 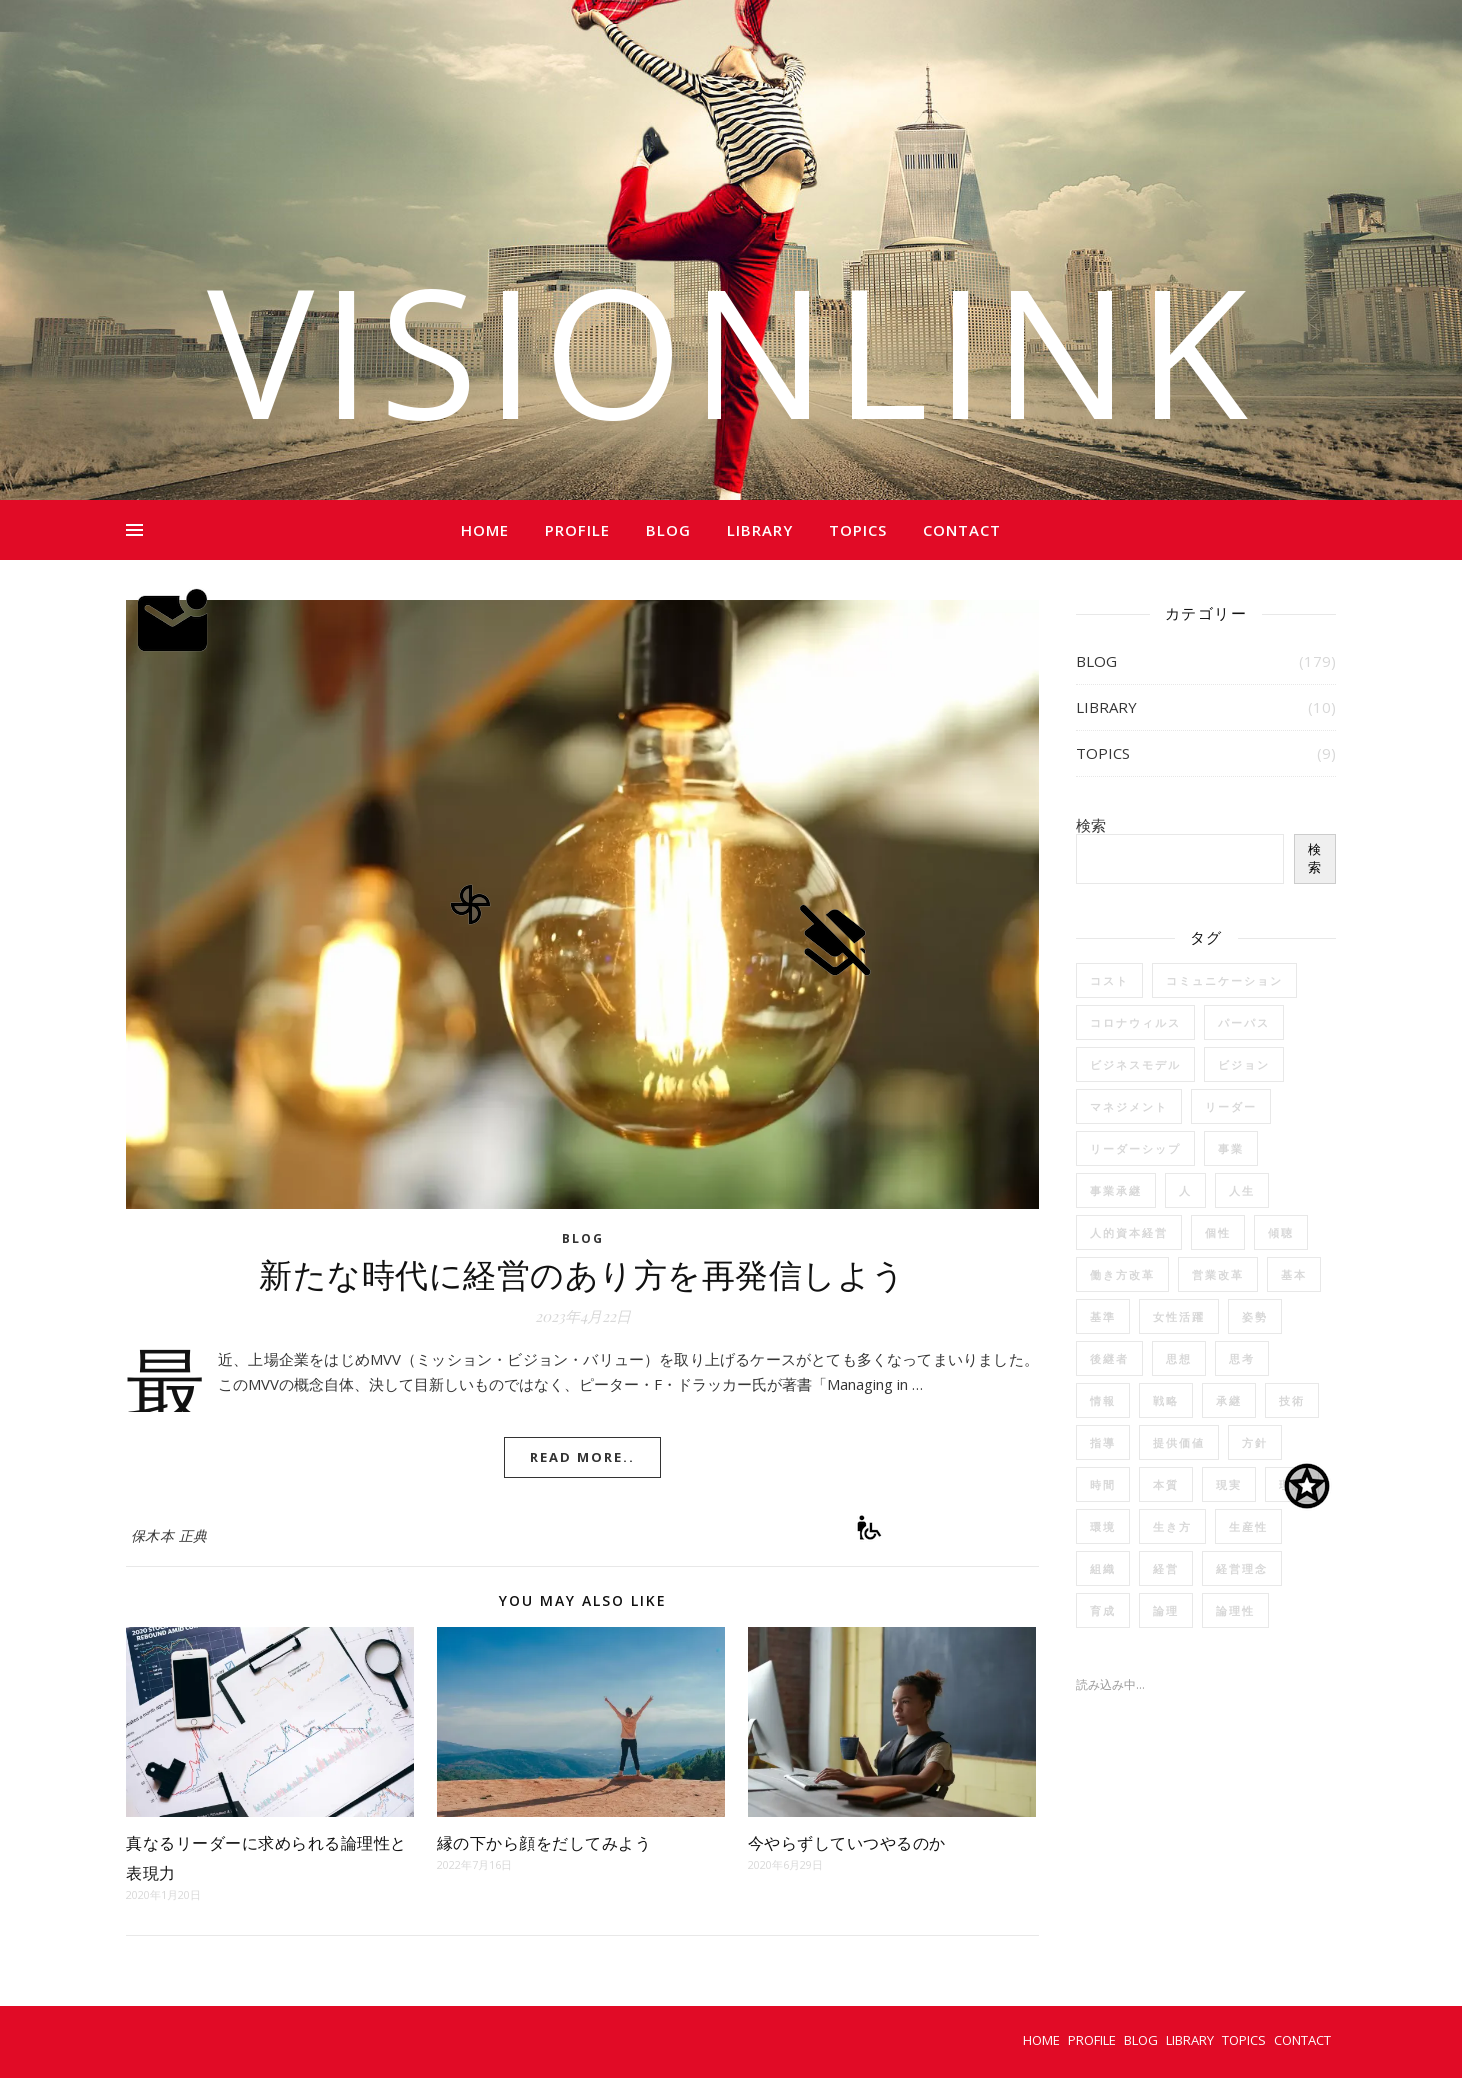 I want to click on access toys or games section, so click(x=470, y=904).